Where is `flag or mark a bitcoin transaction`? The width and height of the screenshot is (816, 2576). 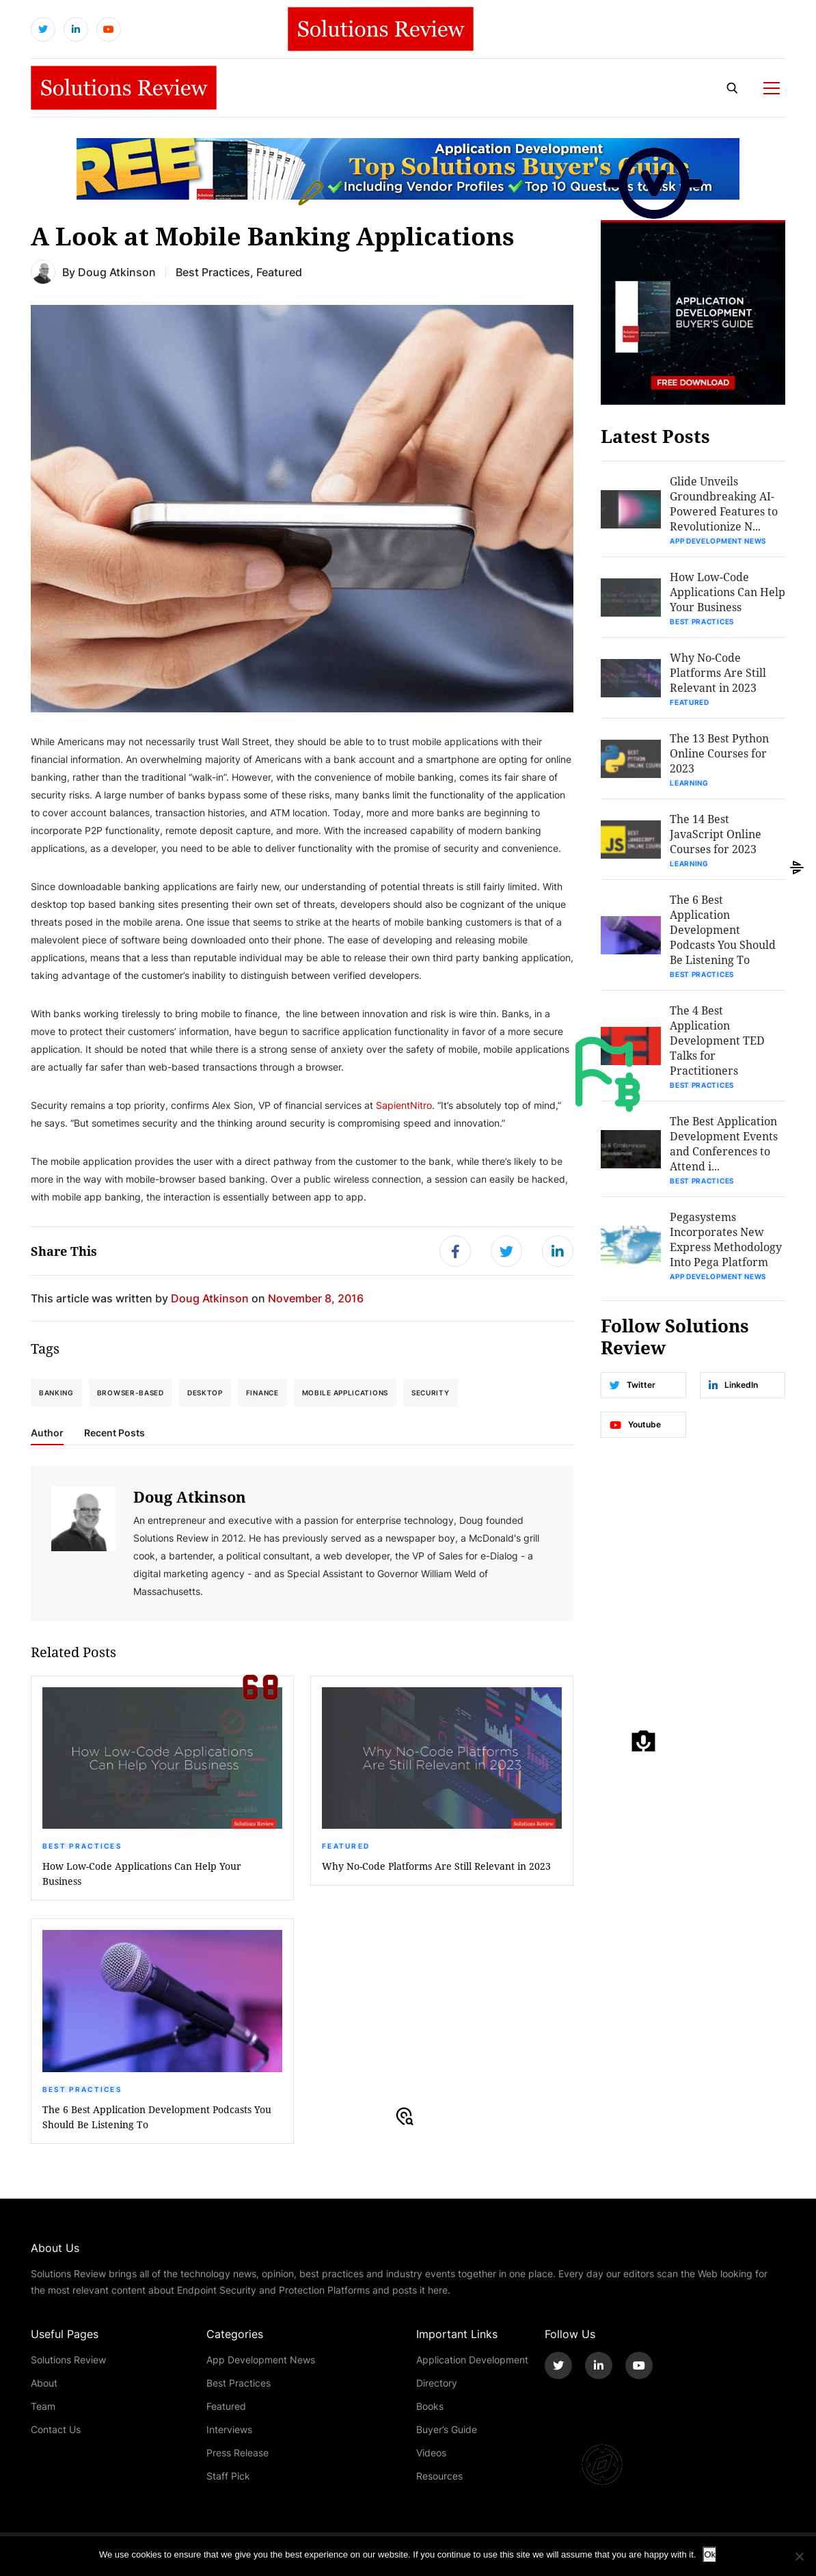
flag or mark a bitcoin transaction is located at coordinates (604, 1071).